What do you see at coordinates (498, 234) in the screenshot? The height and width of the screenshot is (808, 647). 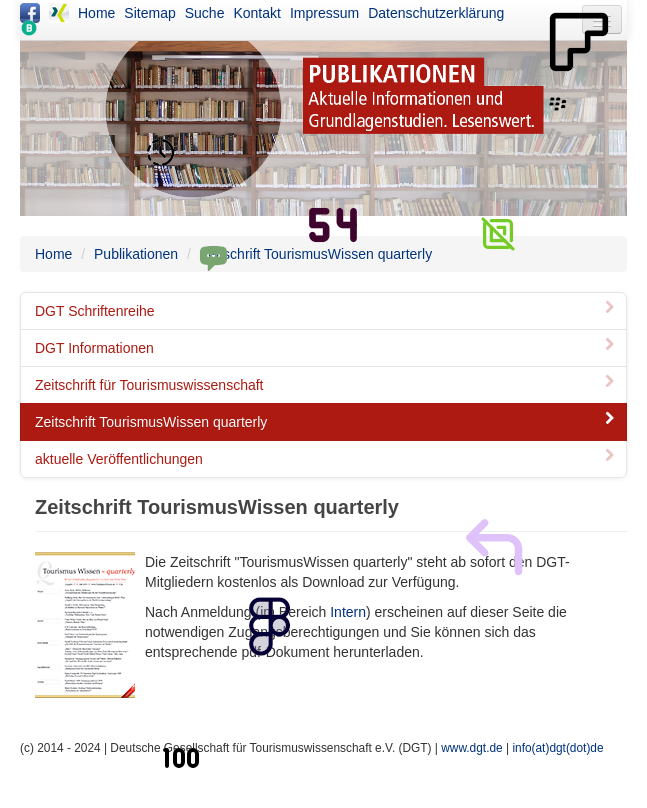 I see `disable box model view` at bounding box center [498, 234].